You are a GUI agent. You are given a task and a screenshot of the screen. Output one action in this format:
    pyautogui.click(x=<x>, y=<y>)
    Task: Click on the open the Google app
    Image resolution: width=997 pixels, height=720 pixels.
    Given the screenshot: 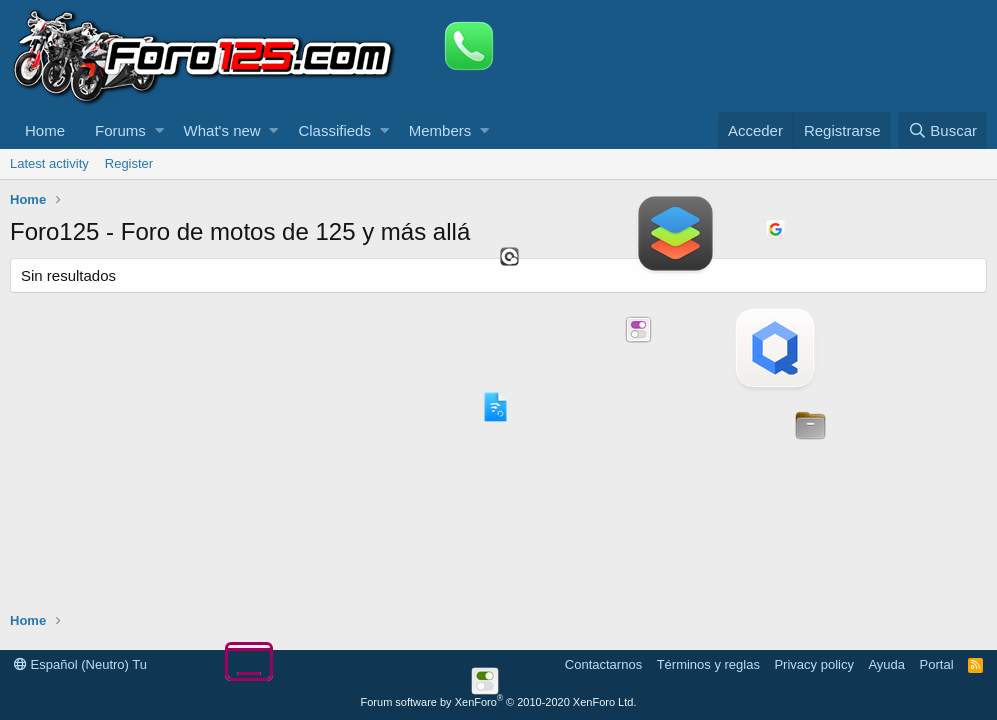 What is the action you would take?
    pyautogui.click(x=775, y=229)
    